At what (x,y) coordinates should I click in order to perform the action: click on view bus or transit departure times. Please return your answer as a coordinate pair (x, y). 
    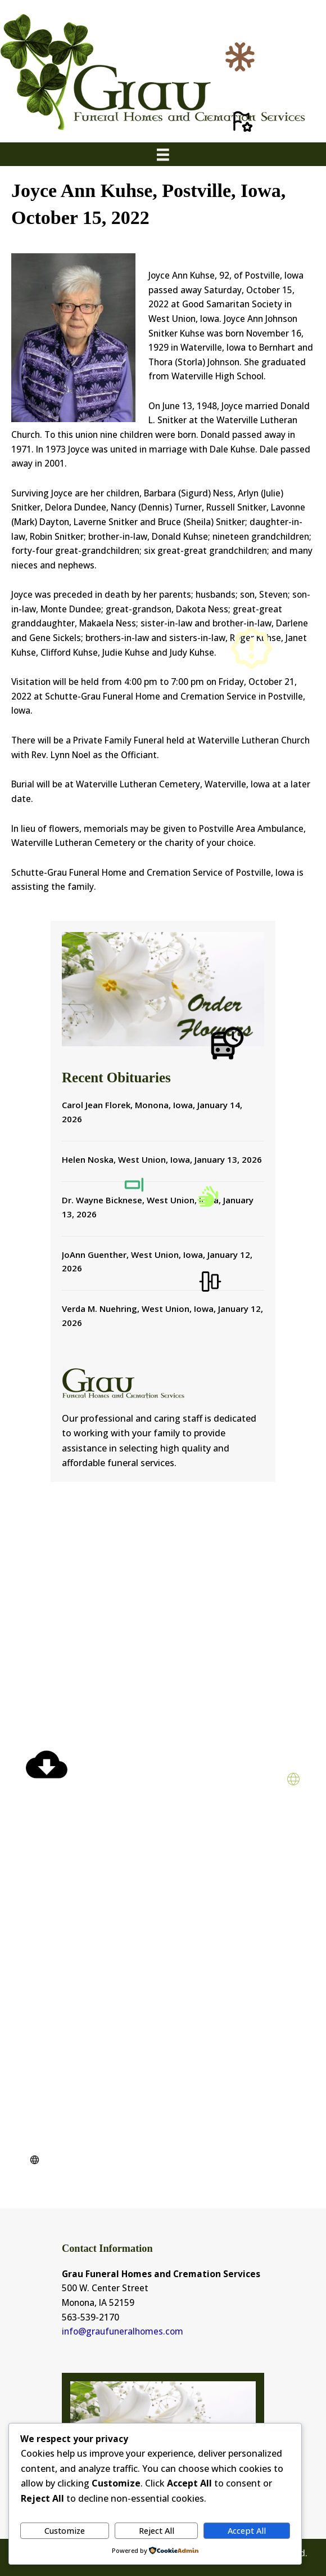
    Looking at the image, I should click on (227, 1043).